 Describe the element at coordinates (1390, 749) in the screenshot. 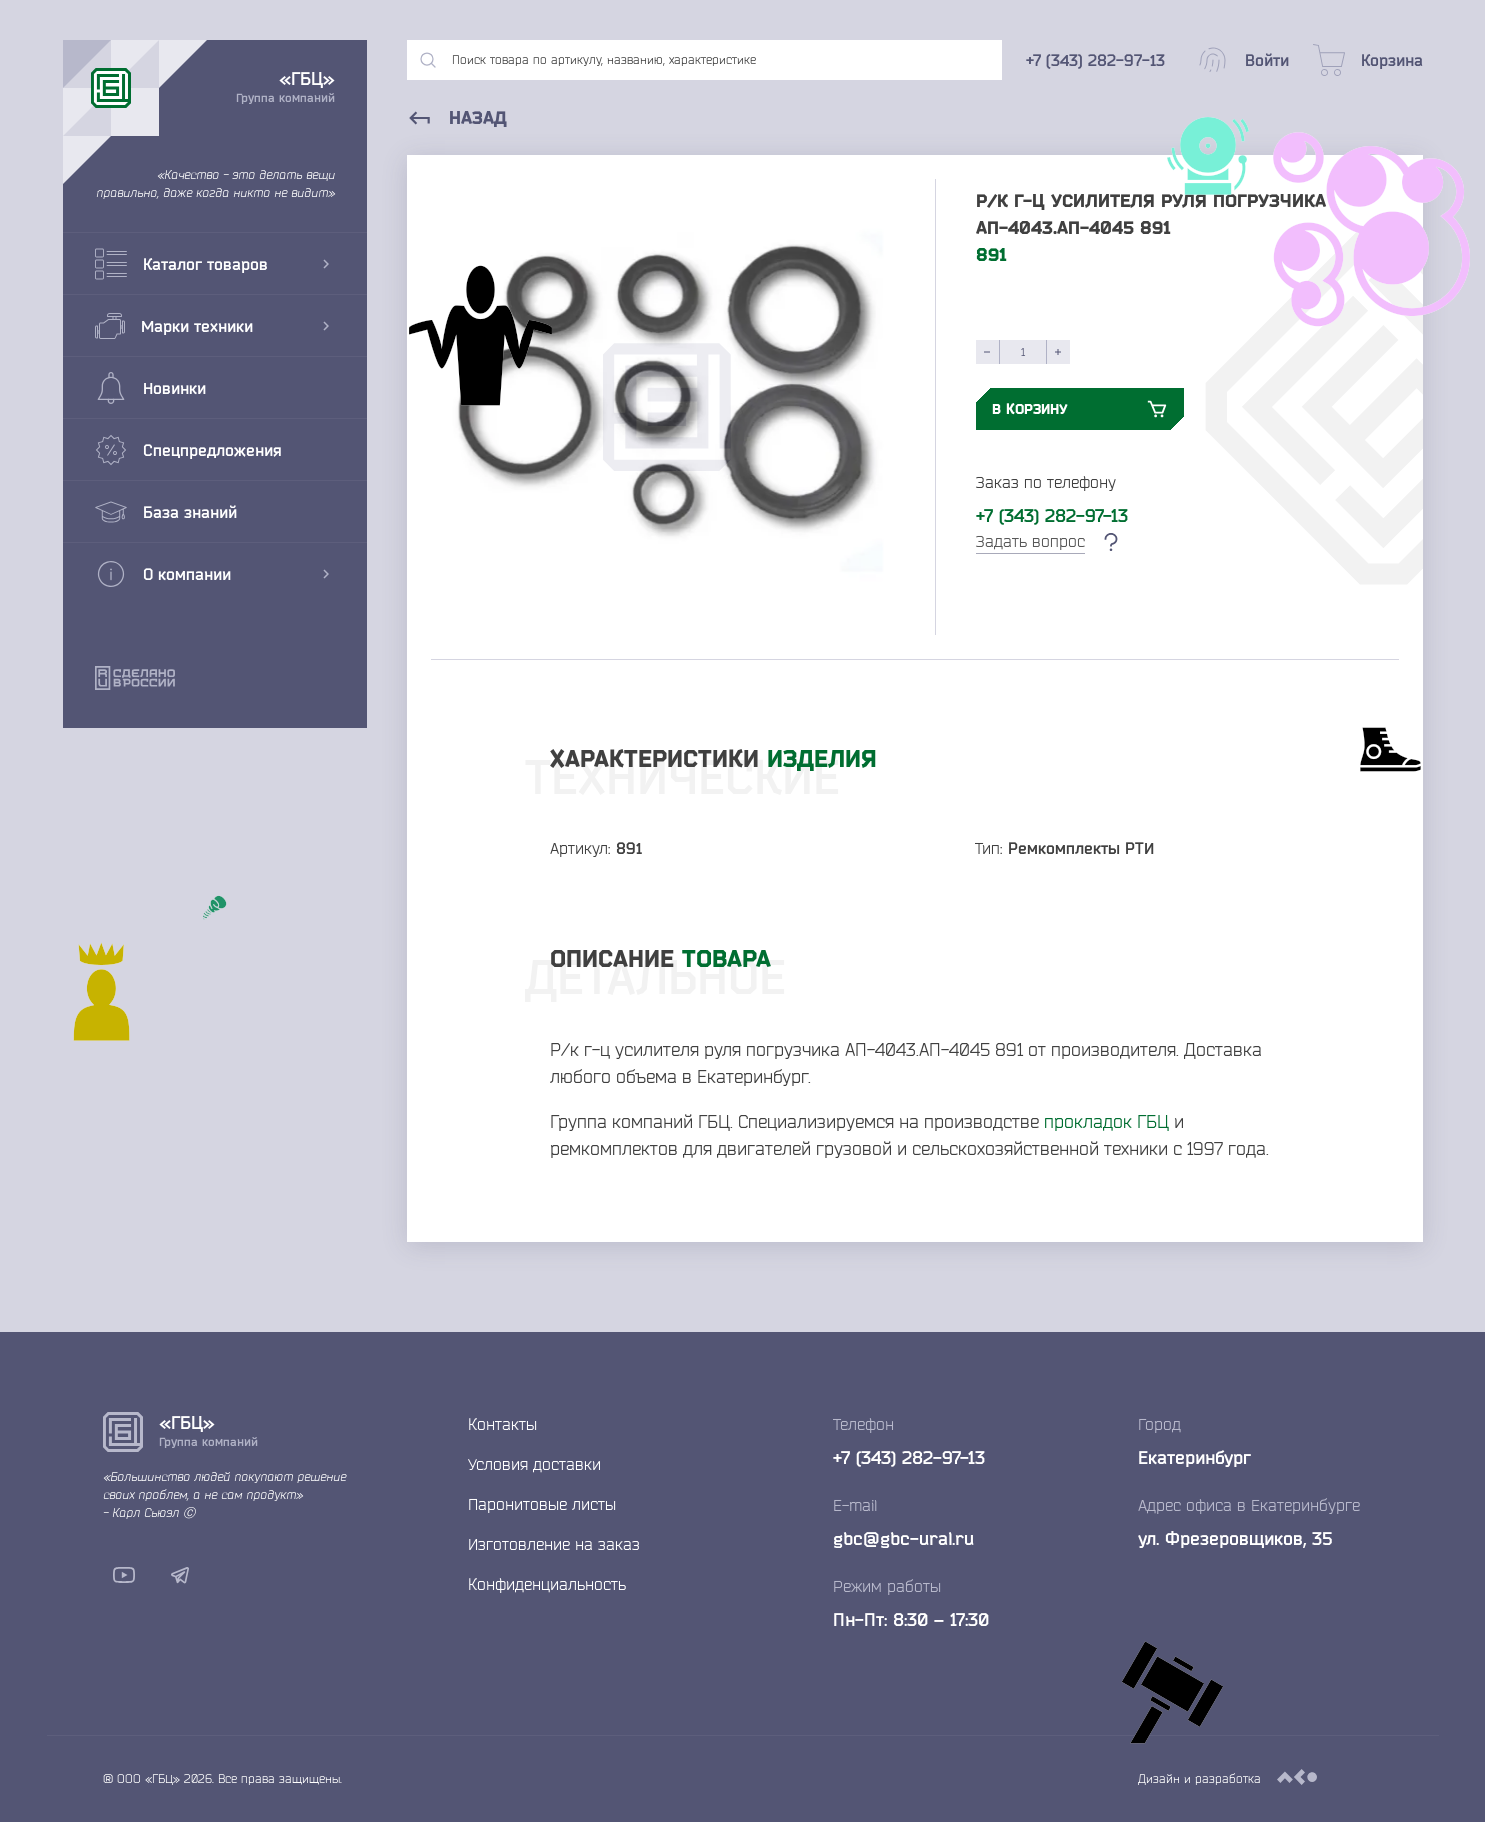

I see `browse footwear or shoe products` at that location.